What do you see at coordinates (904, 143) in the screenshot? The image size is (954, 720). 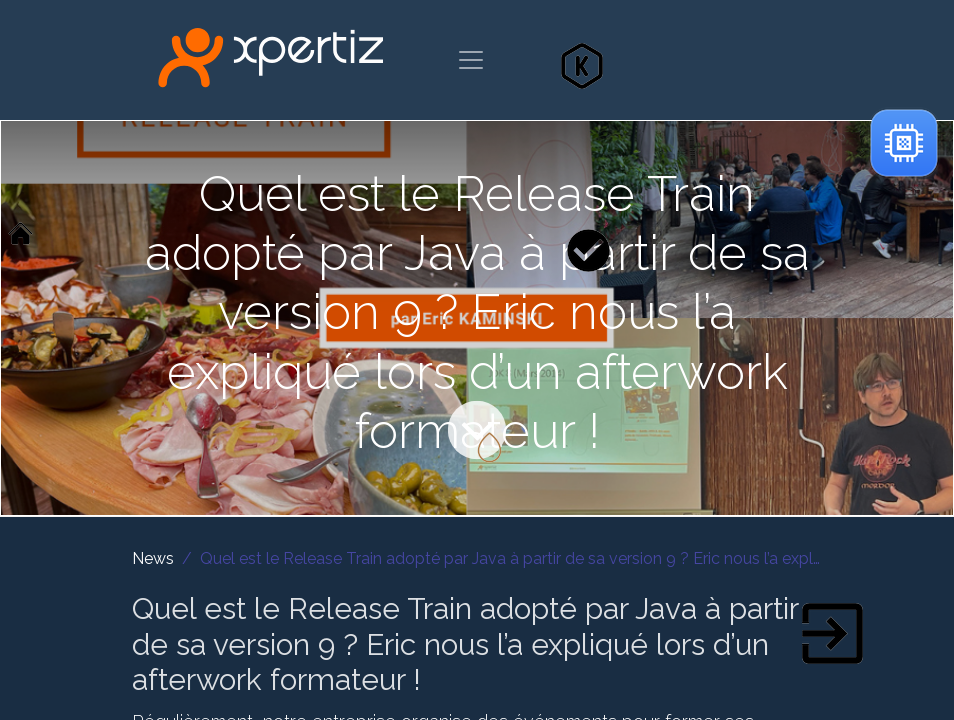 I see `browse electronics or hardware apps` at bounding box center [904, 143].